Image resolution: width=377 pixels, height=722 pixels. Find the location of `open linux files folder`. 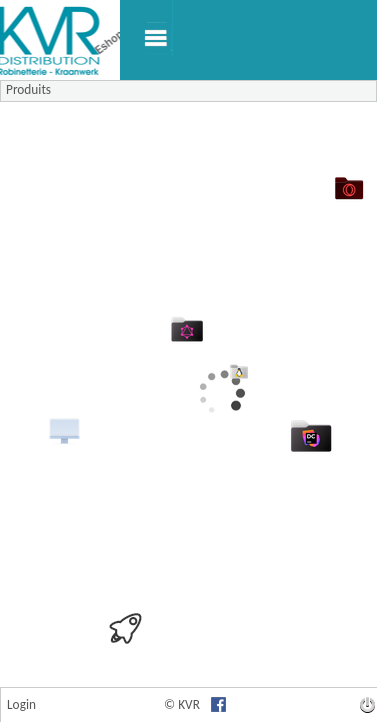

open linux files folder is located at coordinates (239, 372).